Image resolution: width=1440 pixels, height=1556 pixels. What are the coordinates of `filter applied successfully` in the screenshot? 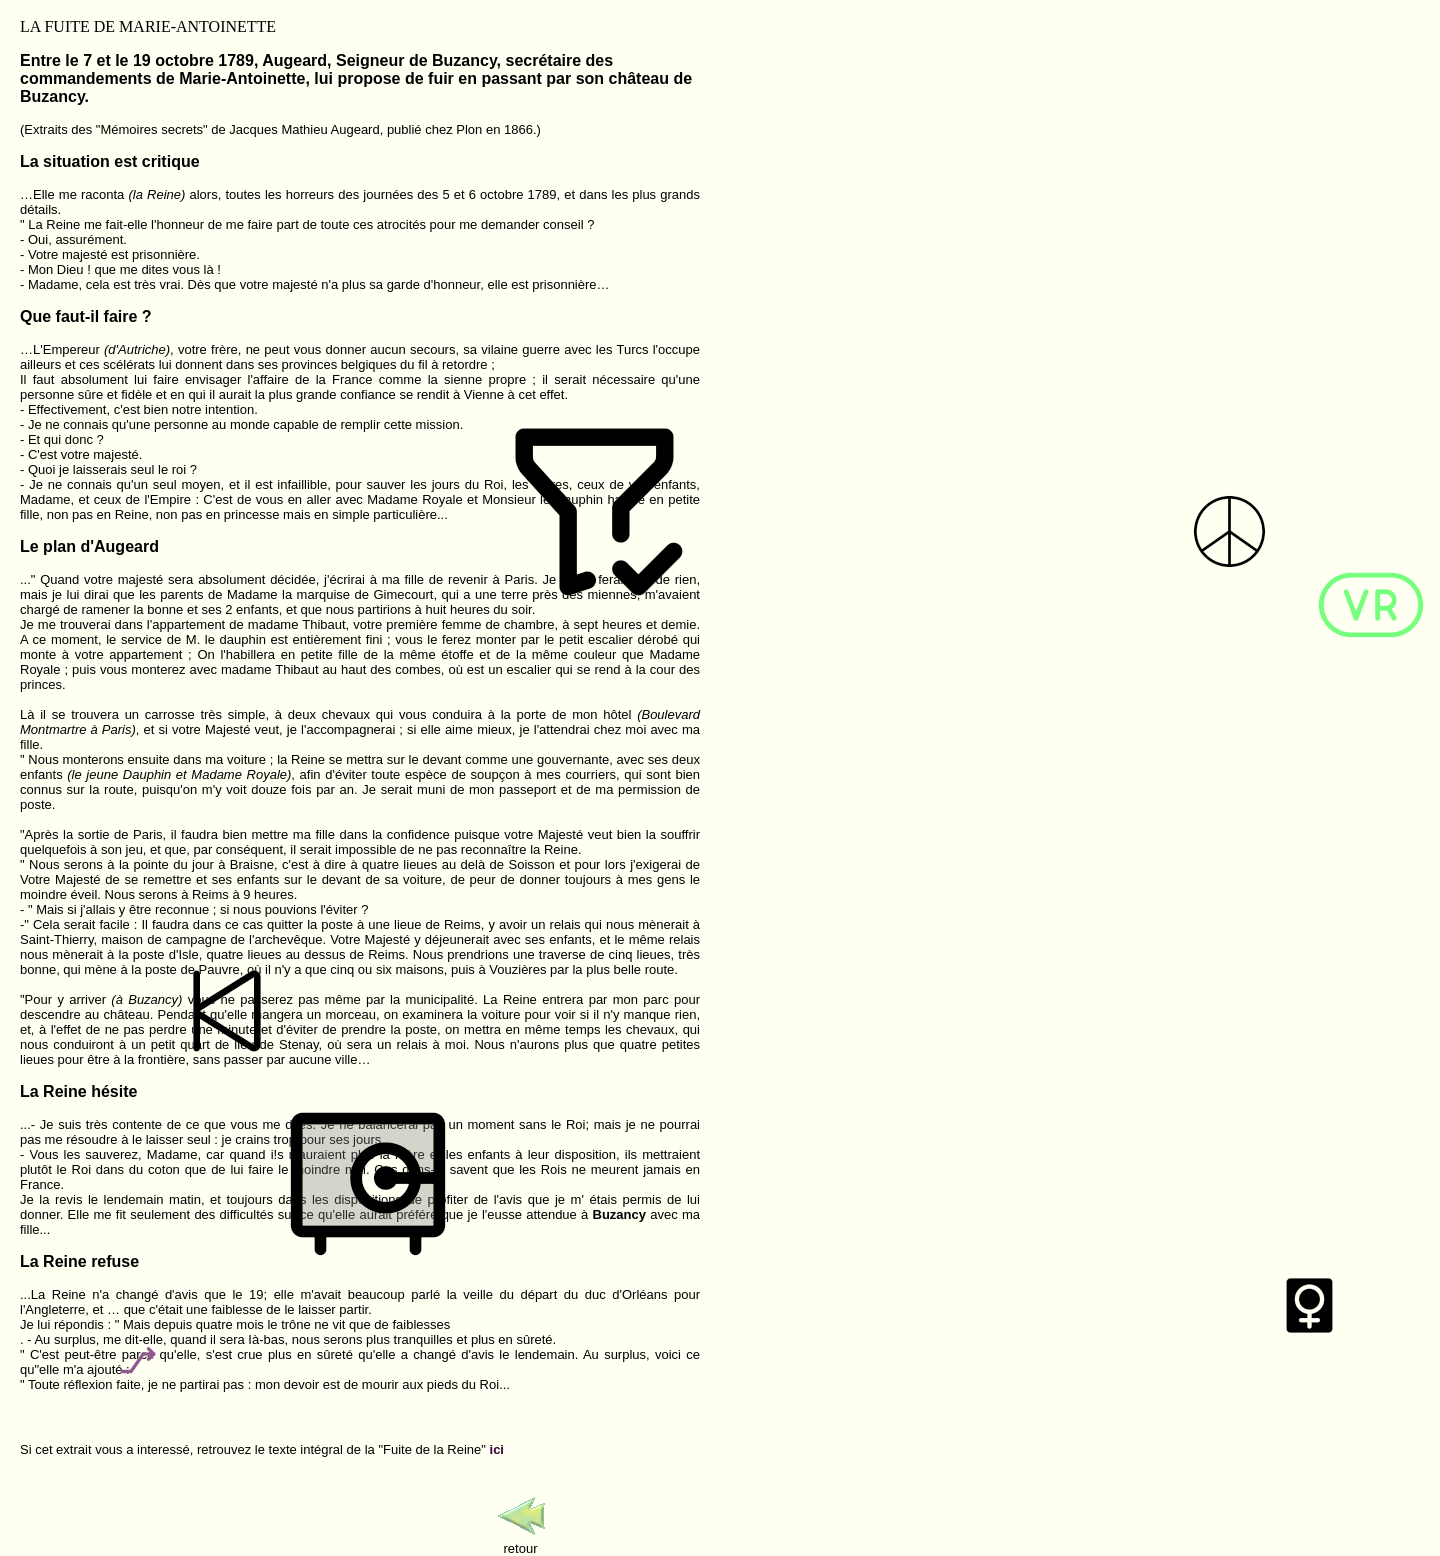 It's located at (594, 507).